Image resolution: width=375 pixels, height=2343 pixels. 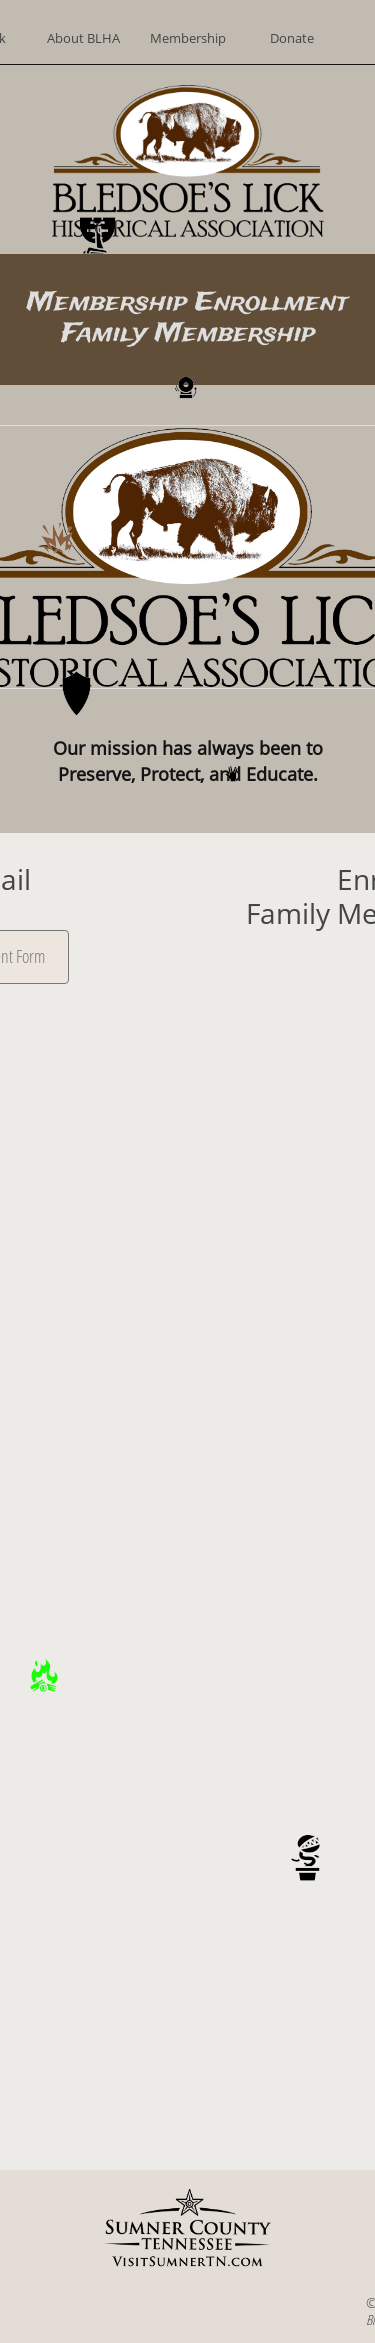 What do you see at coordinates (186, 387) in the screenshot?
I see `alarm or alert is currently active` at bounding box center [186, 387].